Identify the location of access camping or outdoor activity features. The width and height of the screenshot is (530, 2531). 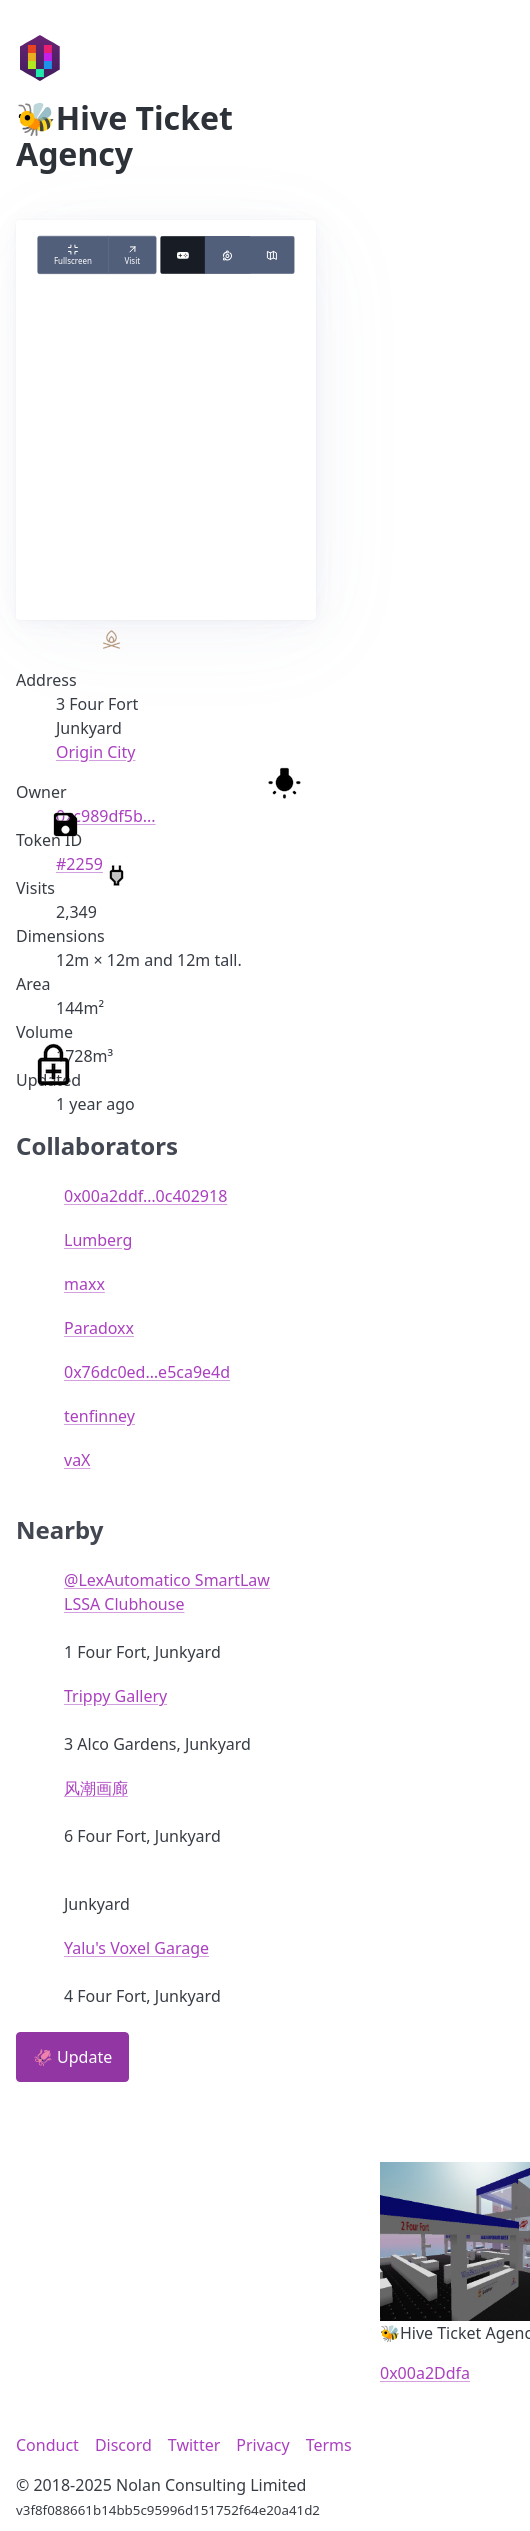
(111, 639).